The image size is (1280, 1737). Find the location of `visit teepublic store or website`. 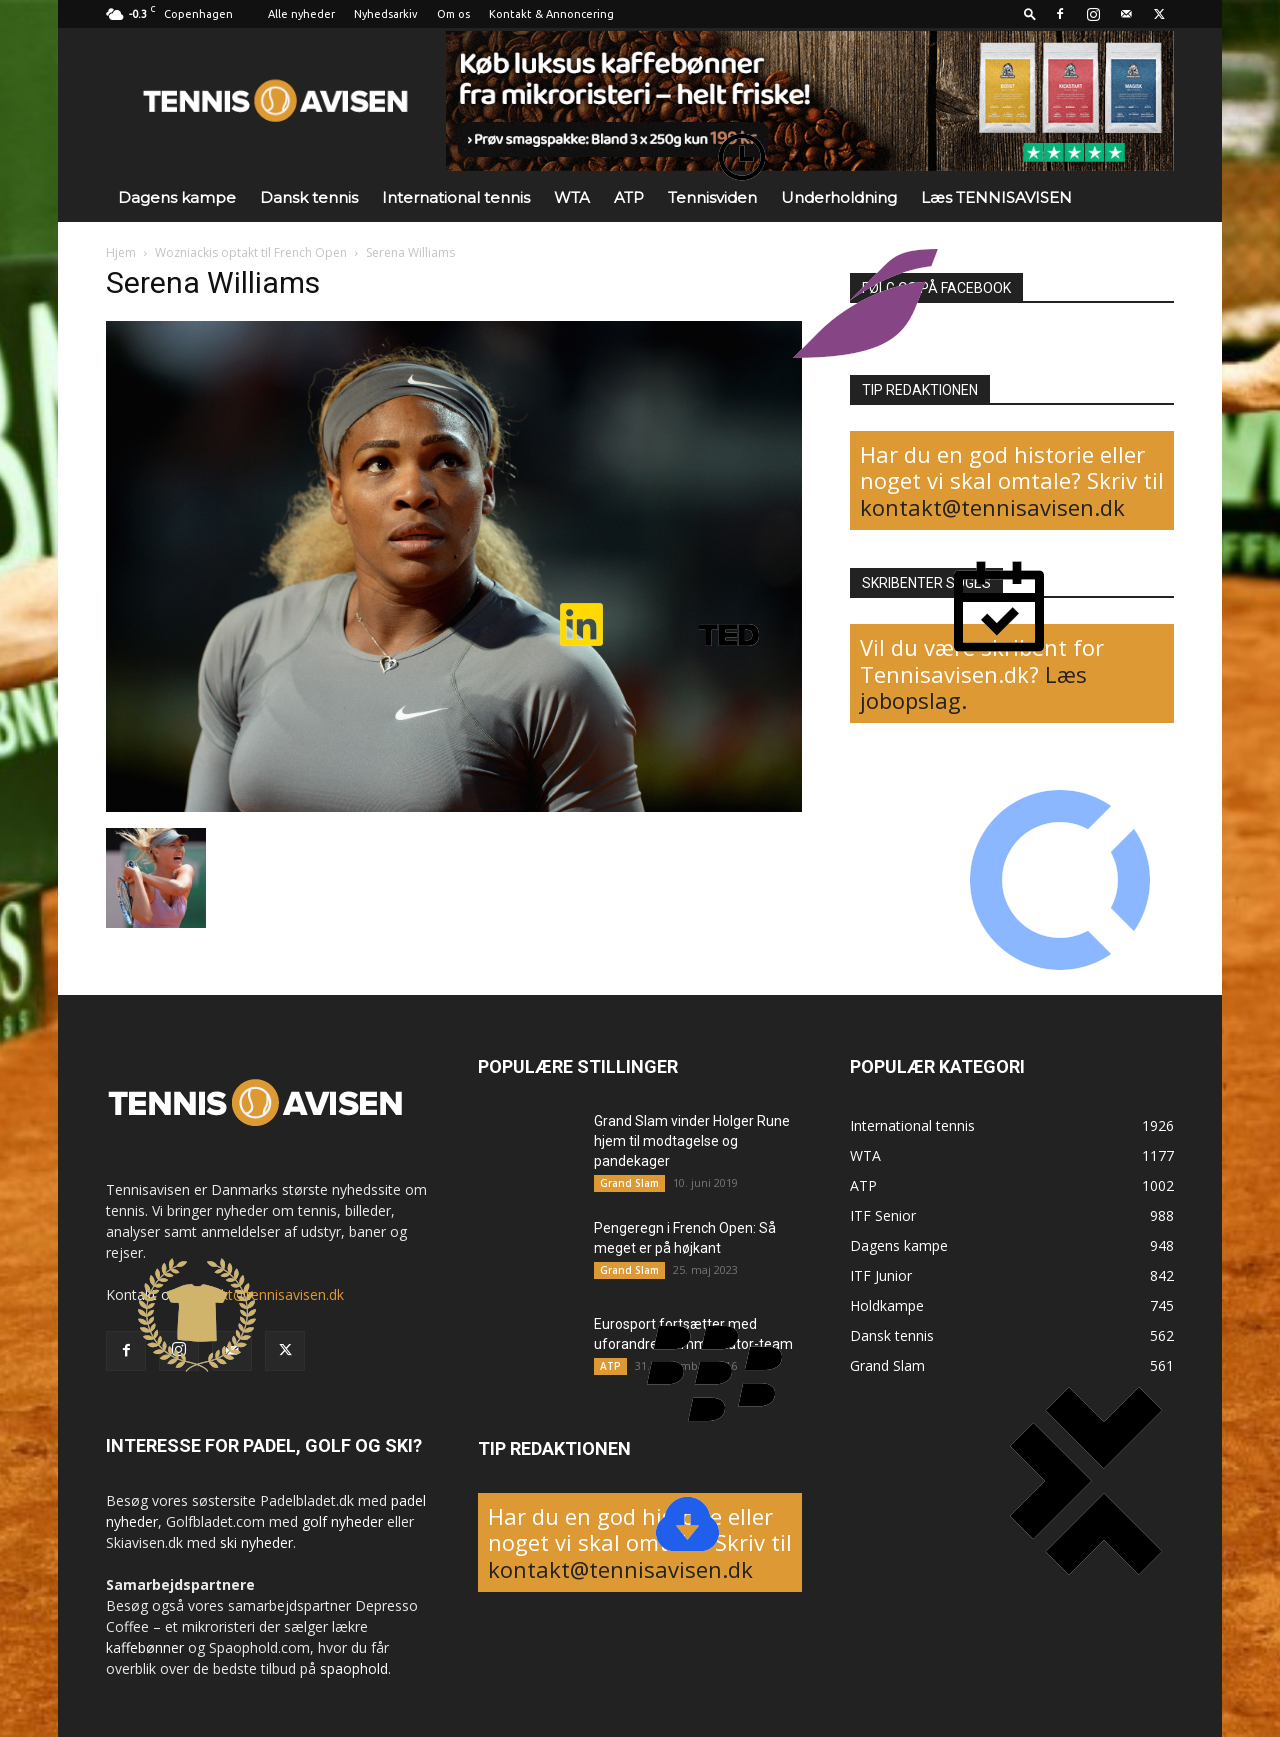

visit teepublic store or website is located at coordinates (197, 1315).